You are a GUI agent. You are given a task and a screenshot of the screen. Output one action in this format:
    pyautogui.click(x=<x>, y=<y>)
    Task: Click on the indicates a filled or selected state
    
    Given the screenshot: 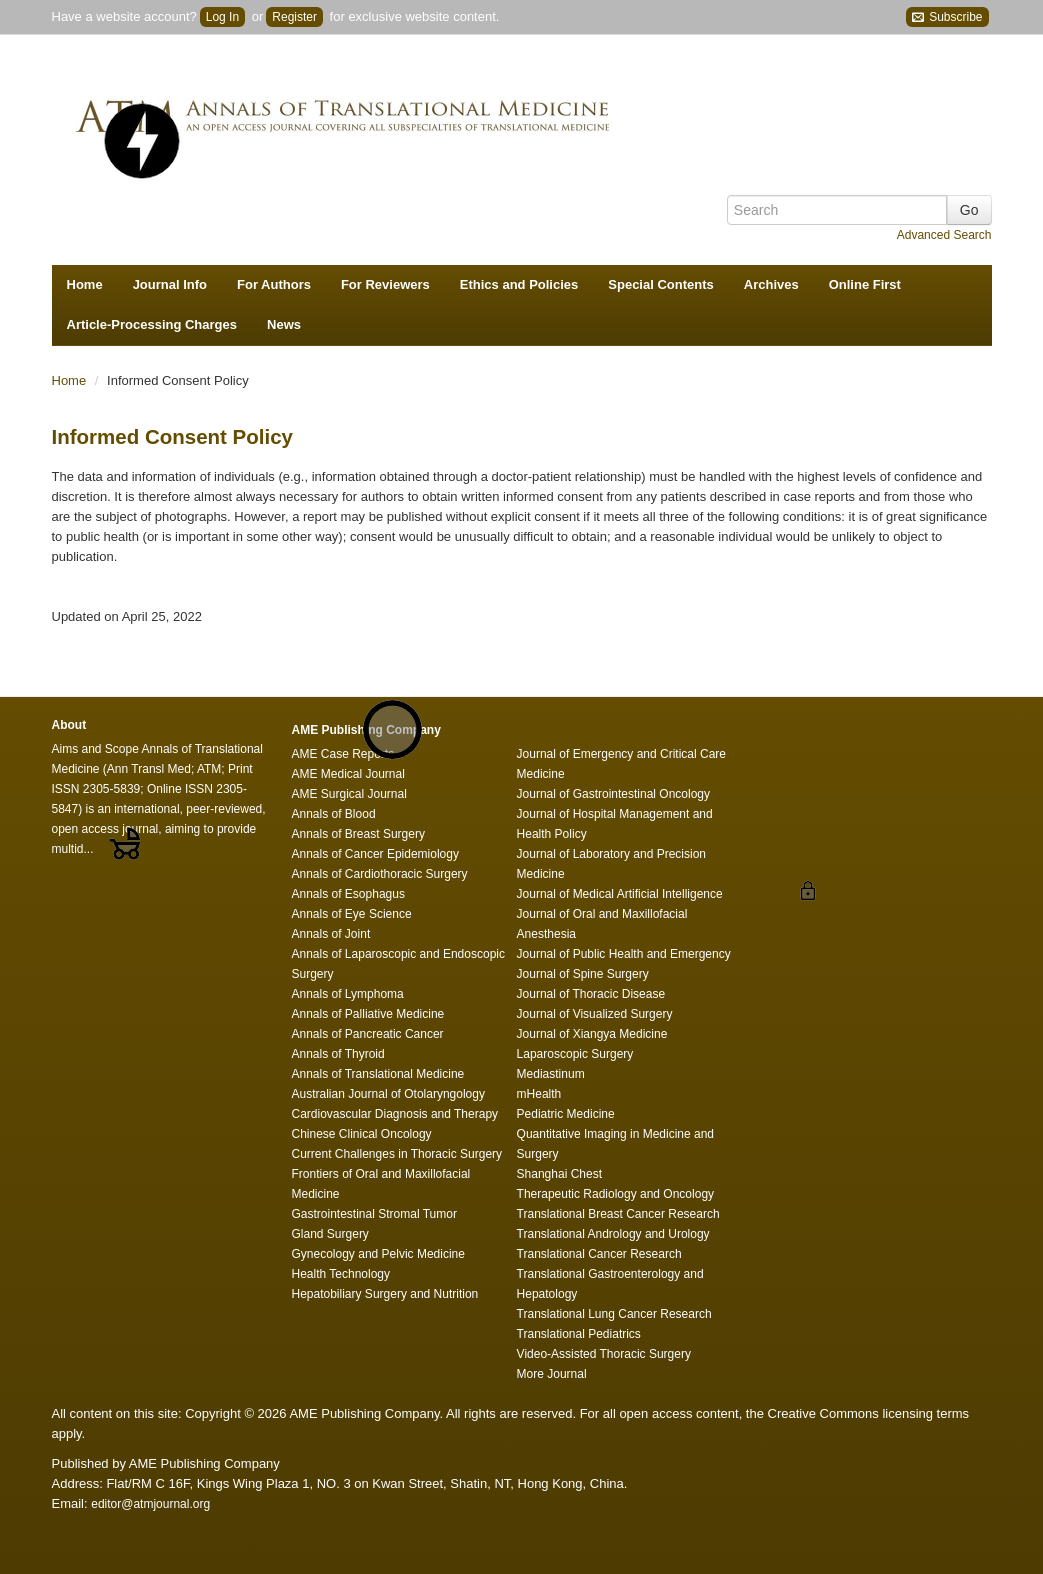 What is the action you would take?
    pyautogui.click(x=392, y=729)
    